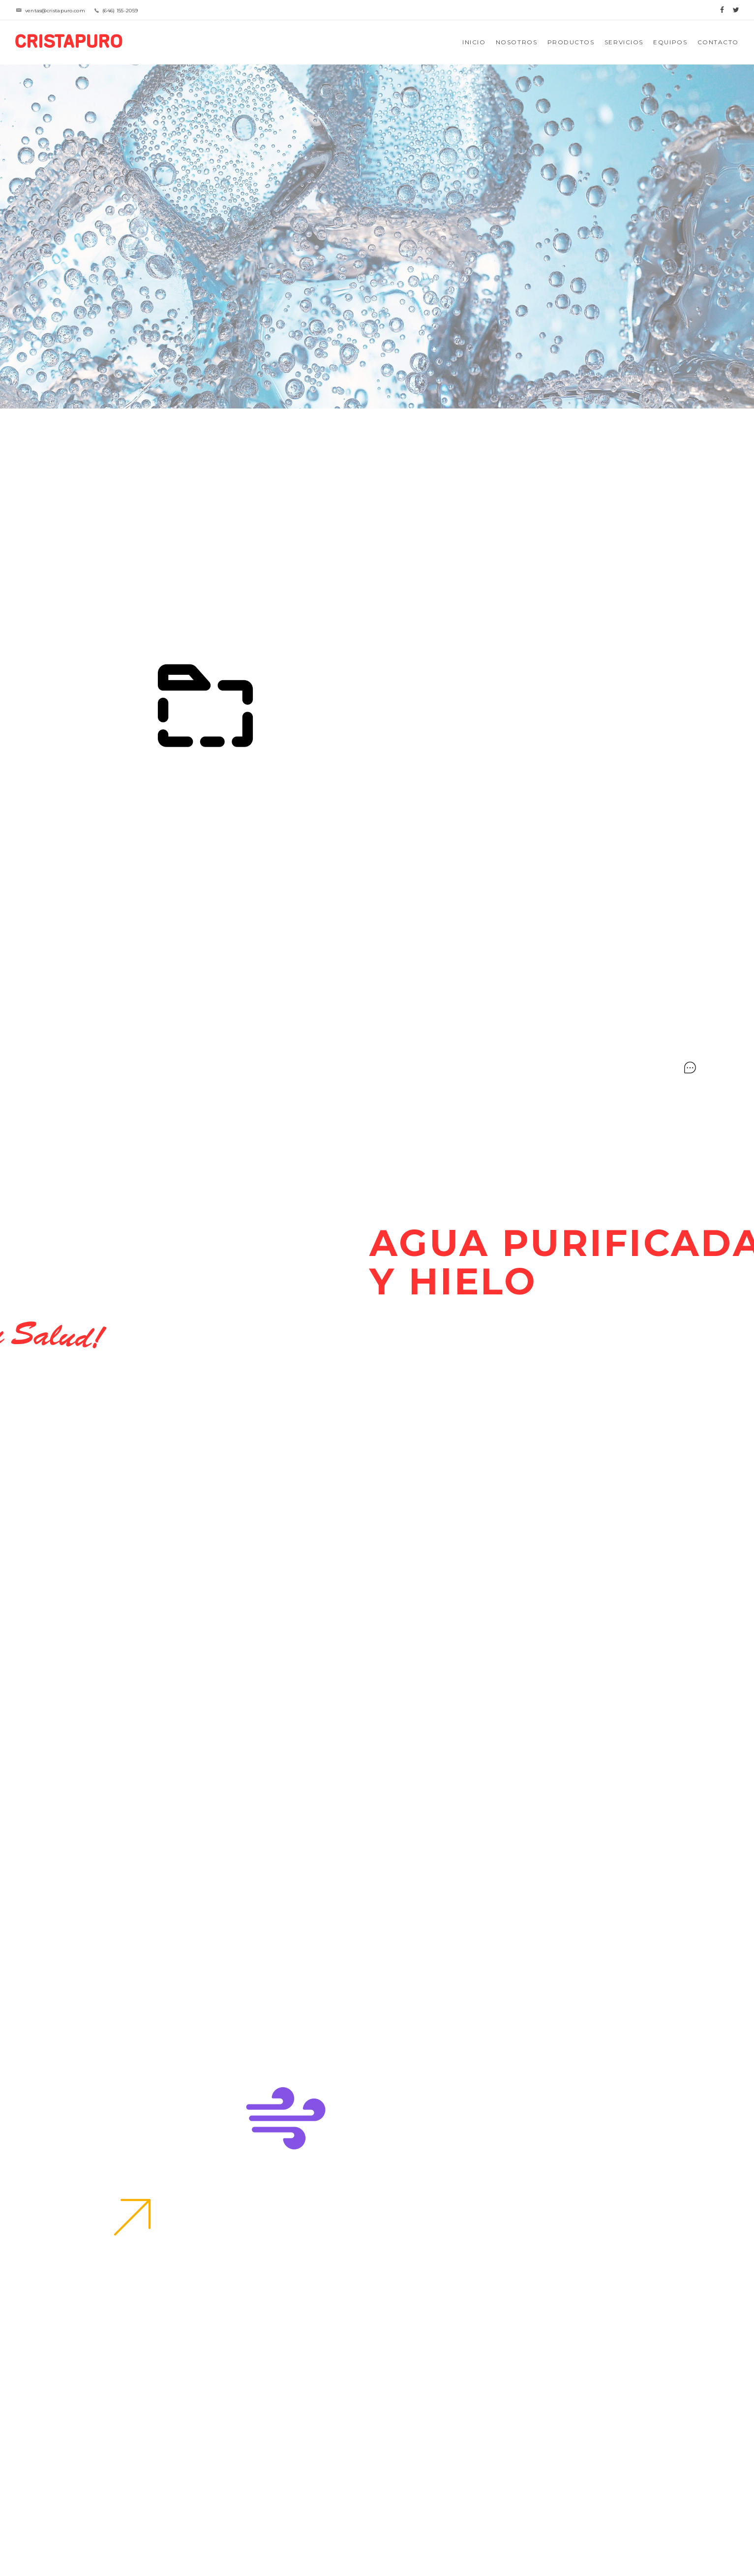 The height and width of the screenshot is (2576, 754). What do you see at coordinates (205, 706) in the screenshot?
I see `create a new folder` at bounding box center [205, 706].